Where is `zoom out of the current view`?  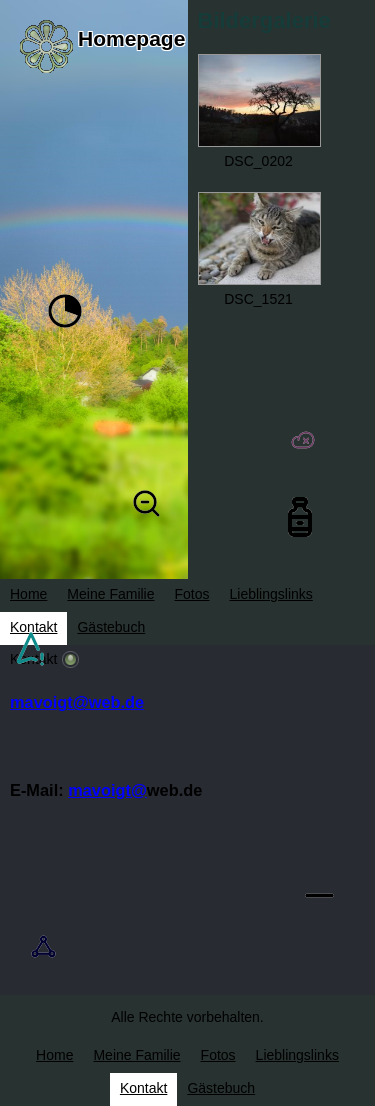
zoom out of the current view is located at coordinates (146, 503).